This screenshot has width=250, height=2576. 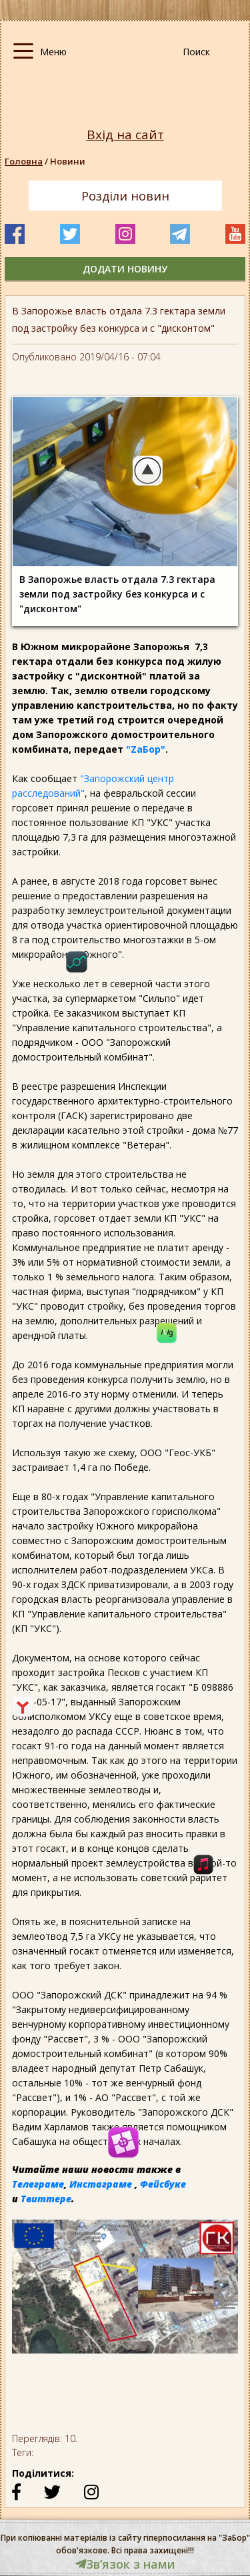 I want to click on open regex tester application, so click(x=167, y=1333).